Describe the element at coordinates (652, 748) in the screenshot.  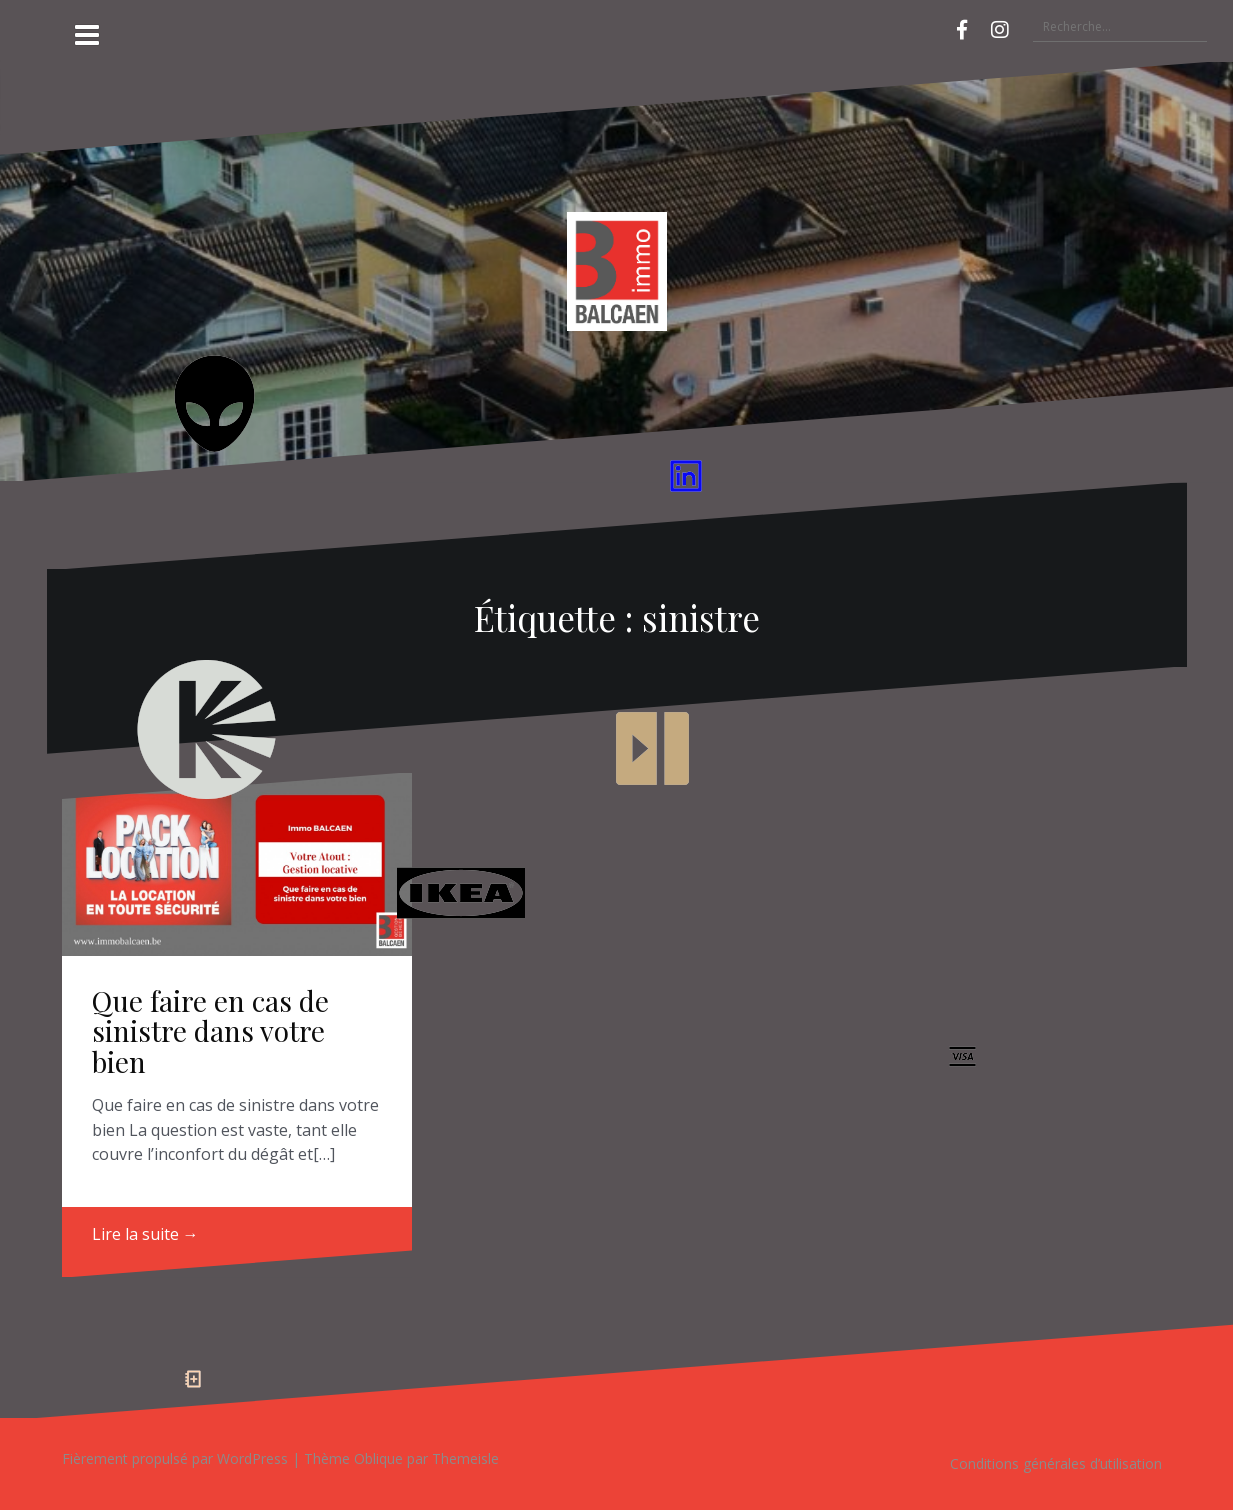
I see `expand the sidebar panel` at that location.